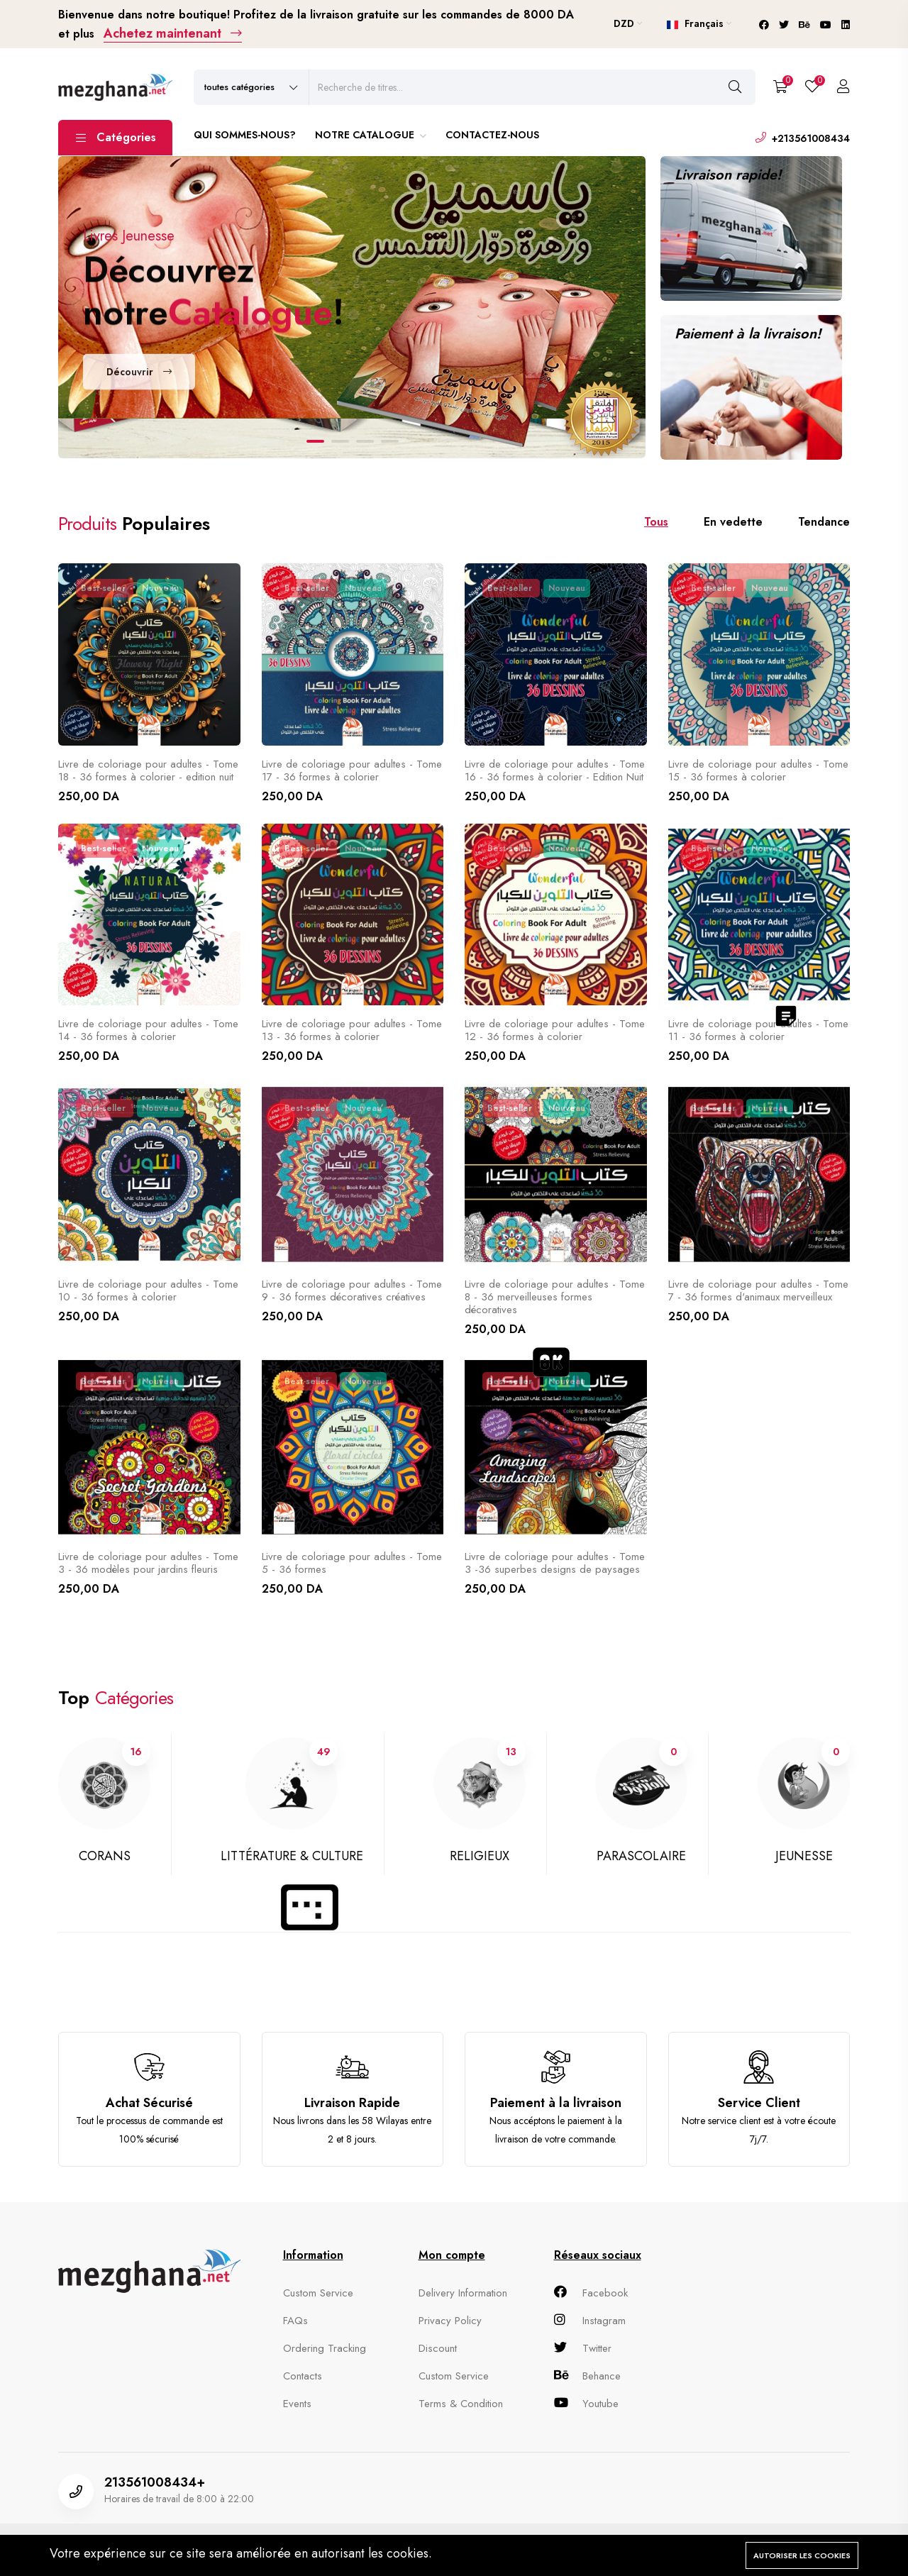 The image size is (908, 2576). Describe the element at coordinates (551, 1362) in the screenshot. I see `indicates 8K video resolution quality` at that location.